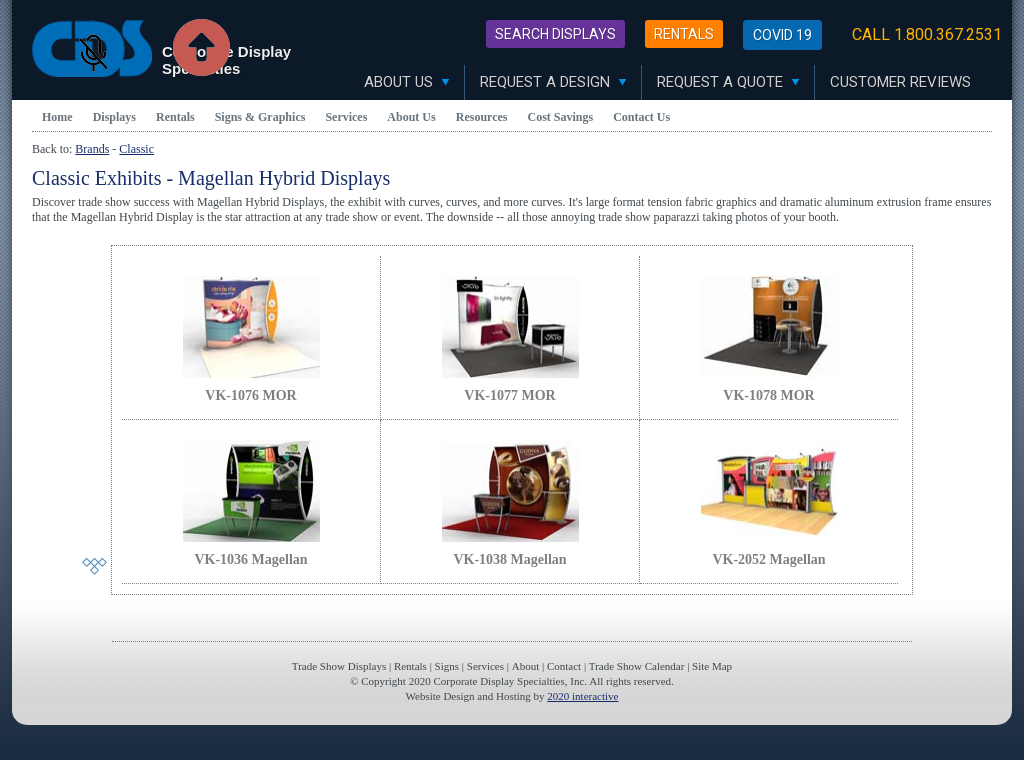  I want to click on mute your microphone, so click(93, 52).